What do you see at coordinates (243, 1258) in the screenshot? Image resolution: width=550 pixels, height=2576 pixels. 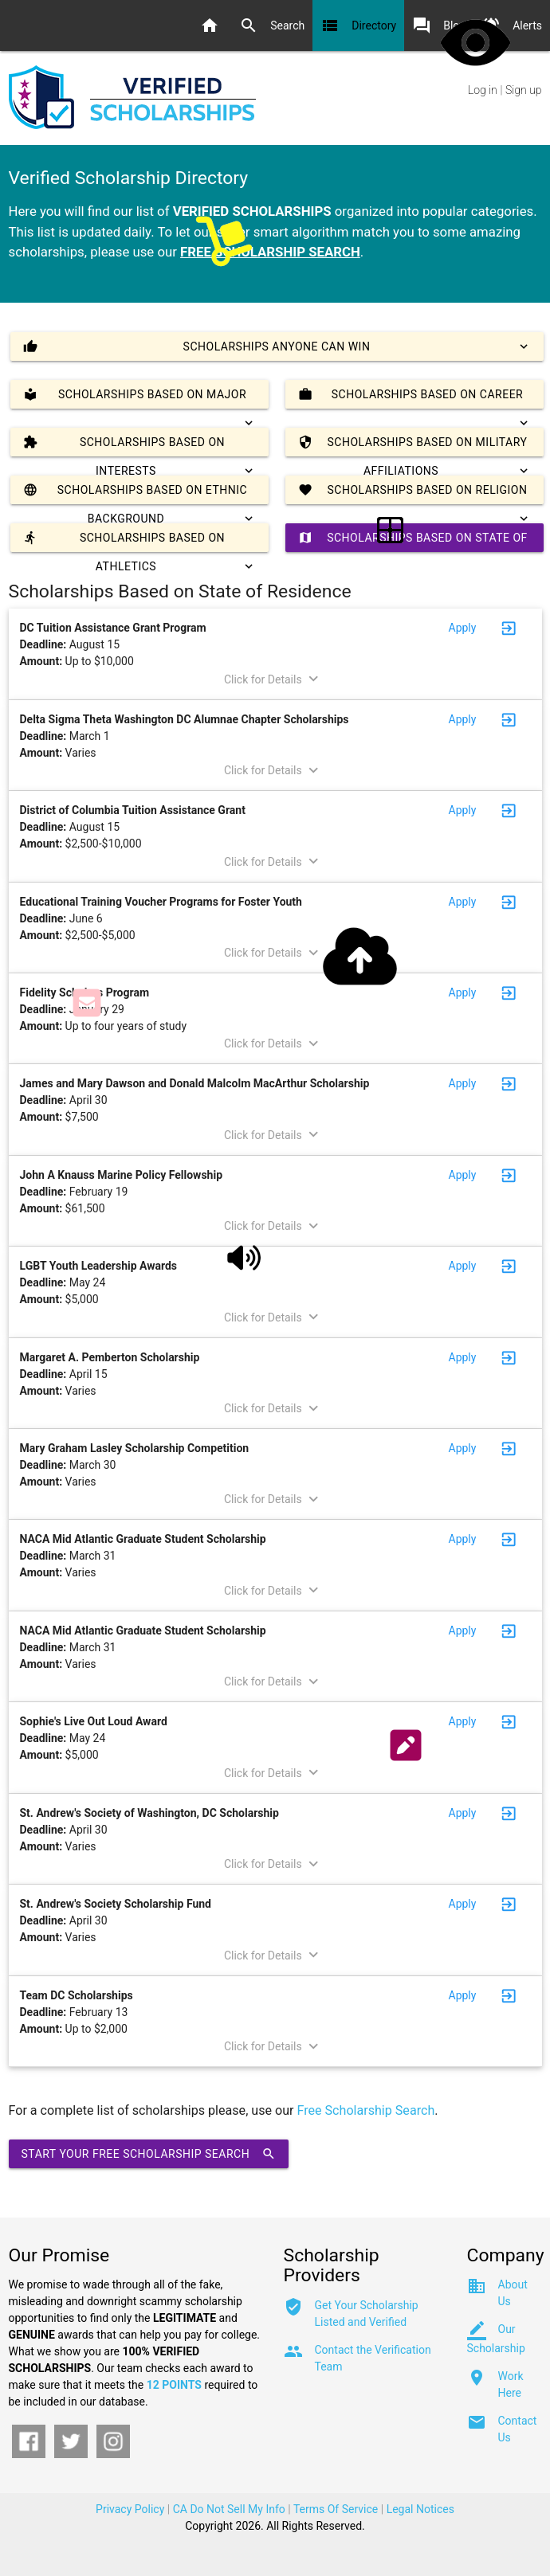 I see `increase audio volume` at bounding box center [243, 1258].